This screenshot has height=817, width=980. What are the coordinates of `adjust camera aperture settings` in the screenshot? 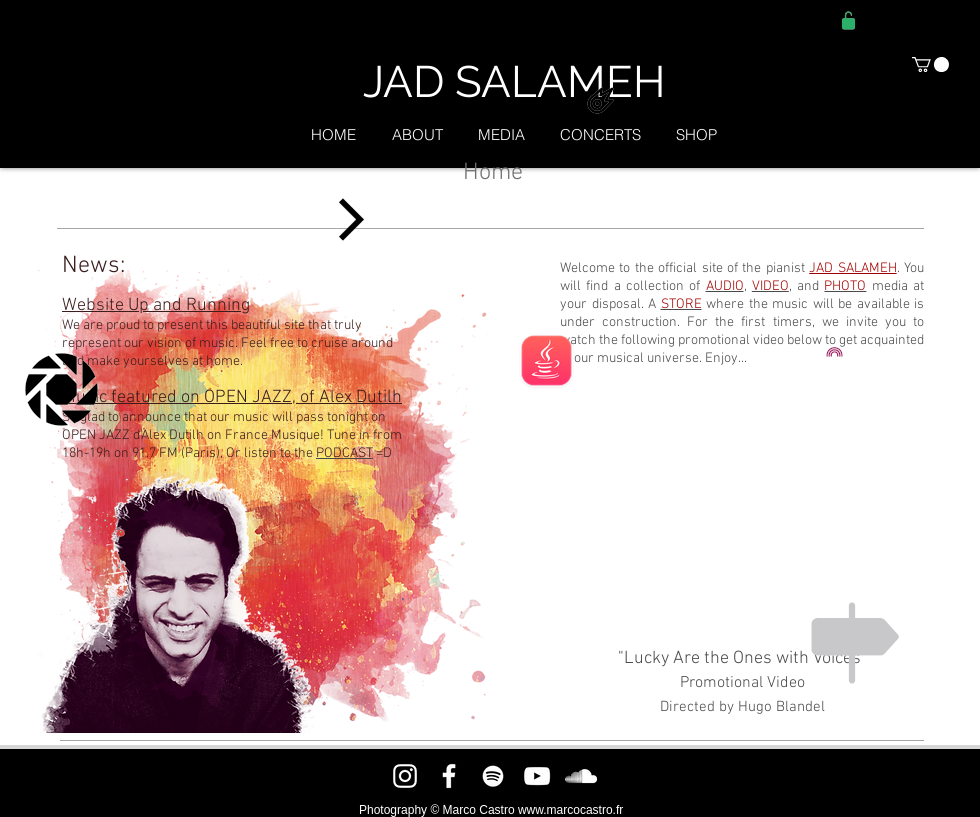 It's located at (61, 389).